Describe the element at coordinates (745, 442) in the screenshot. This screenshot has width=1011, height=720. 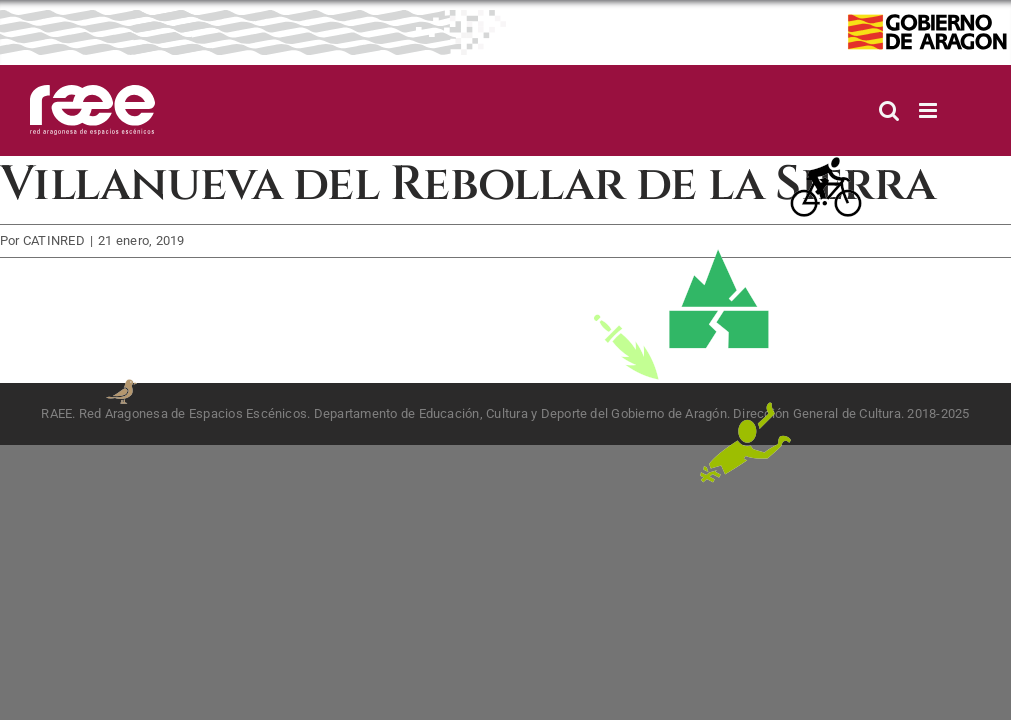
I see `indicates a crawling or stealth movement mode` at that location.